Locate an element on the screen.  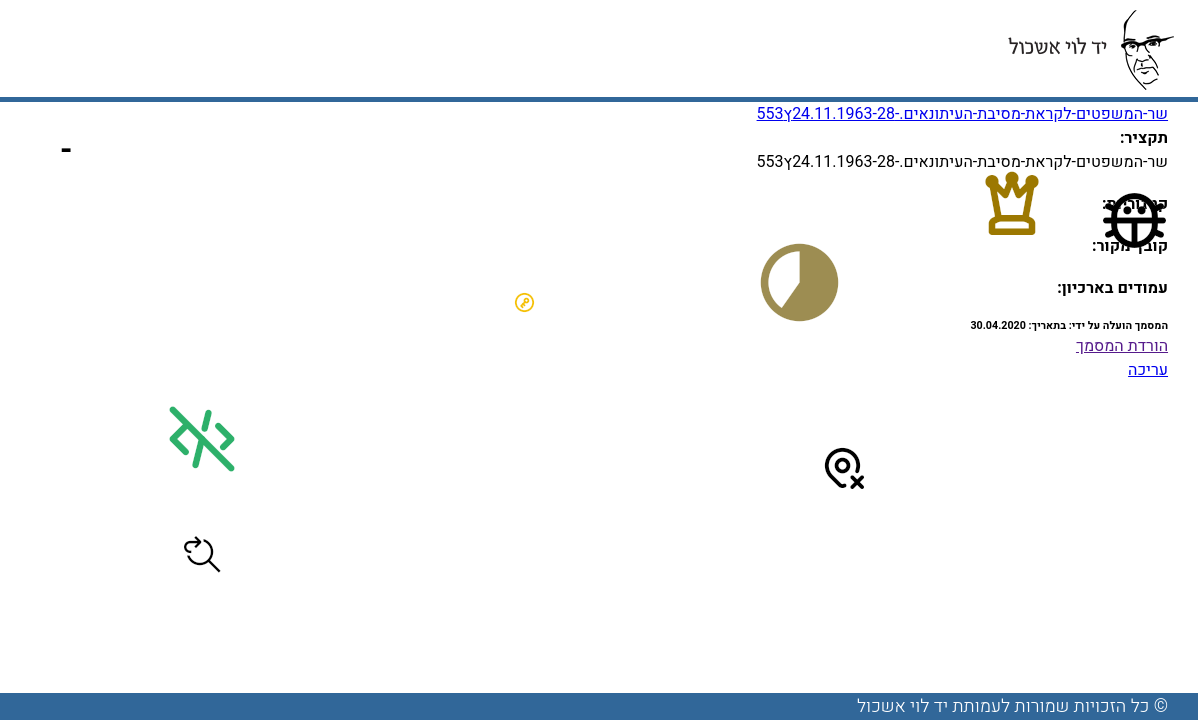
remove a saved location pin is located at coordinates (842, 467).